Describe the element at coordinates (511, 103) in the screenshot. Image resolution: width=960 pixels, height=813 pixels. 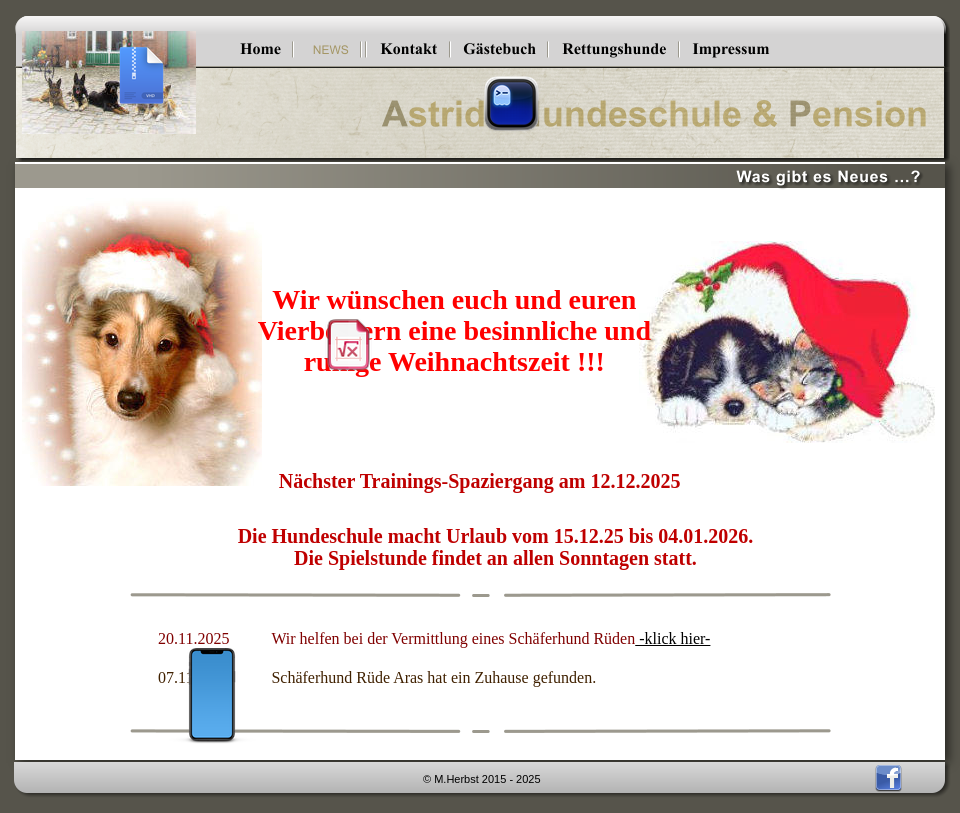
I see `open ghostty terminal emulator` at that location.